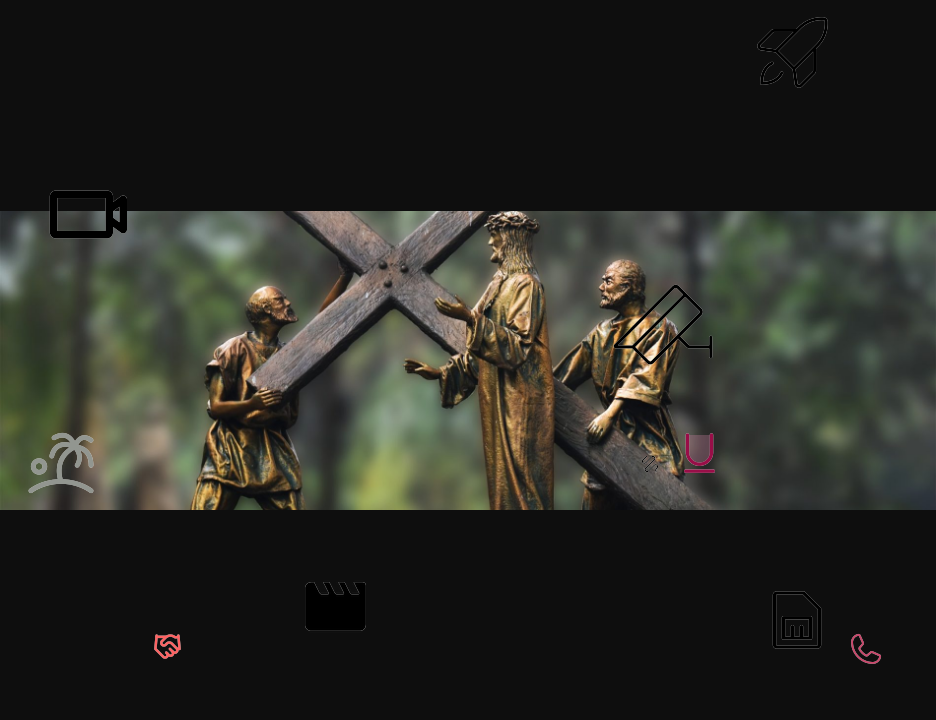 The width and height of the screenshot is (936, 720). What do you see at coordinates (663, 331) in the screenshot?
I see `access security camera settings` at bounding box center [663, 331].